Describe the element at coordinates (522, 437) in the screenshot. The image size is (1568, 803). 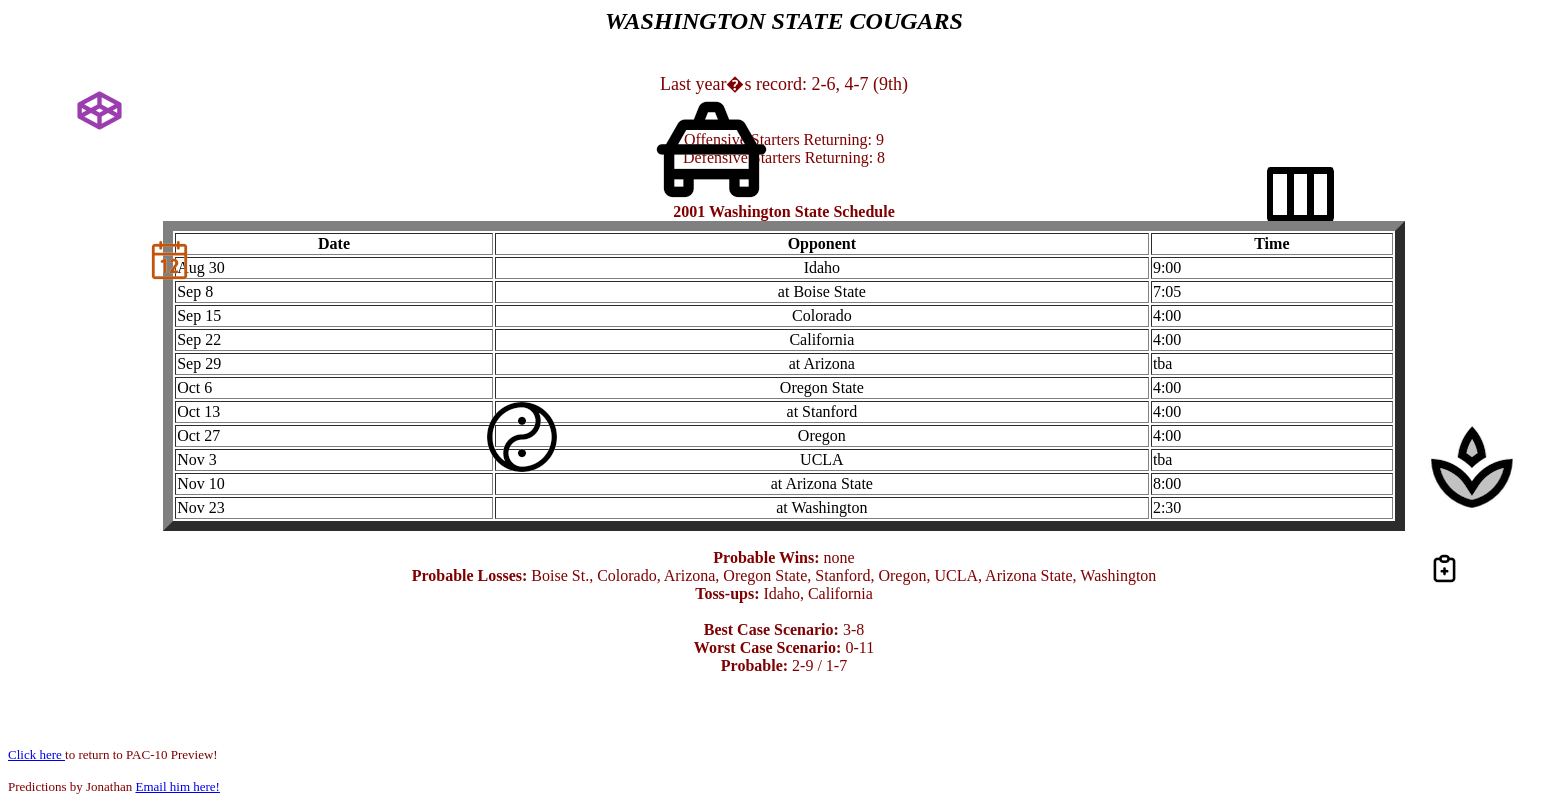
I see `toggle balance or harmony mode` at that location.